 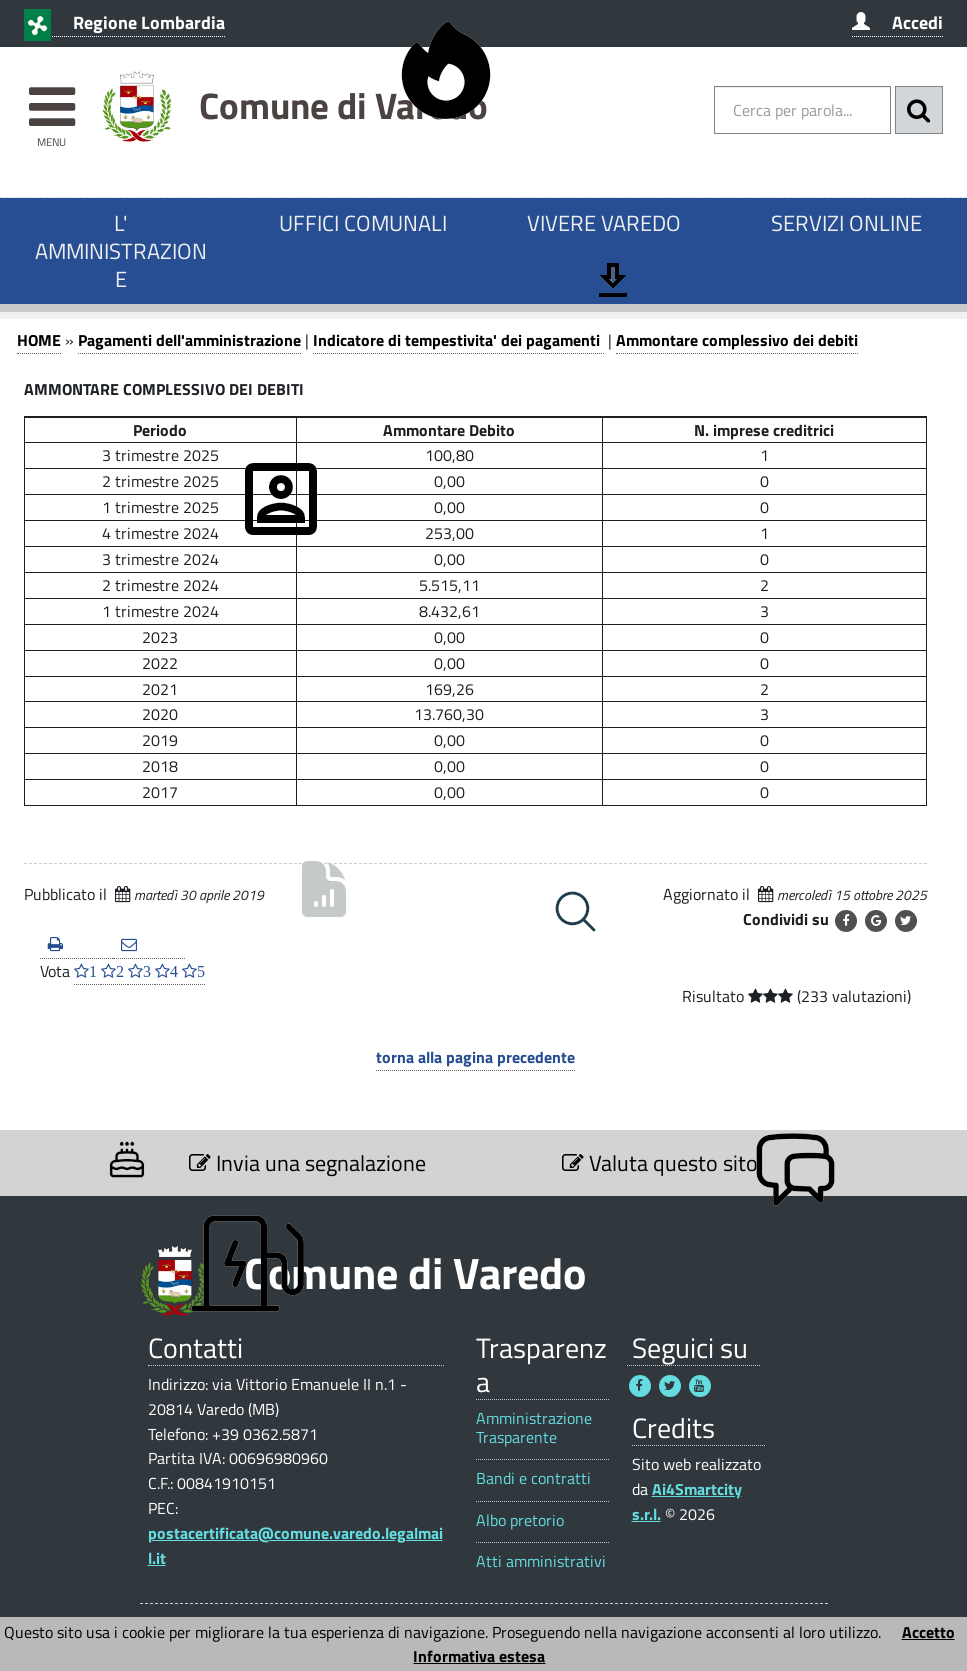 What do you see at coordinates (795, 1169) in the screenshot?
I see `open messaging or chat` at bounding box center [795, 1169].